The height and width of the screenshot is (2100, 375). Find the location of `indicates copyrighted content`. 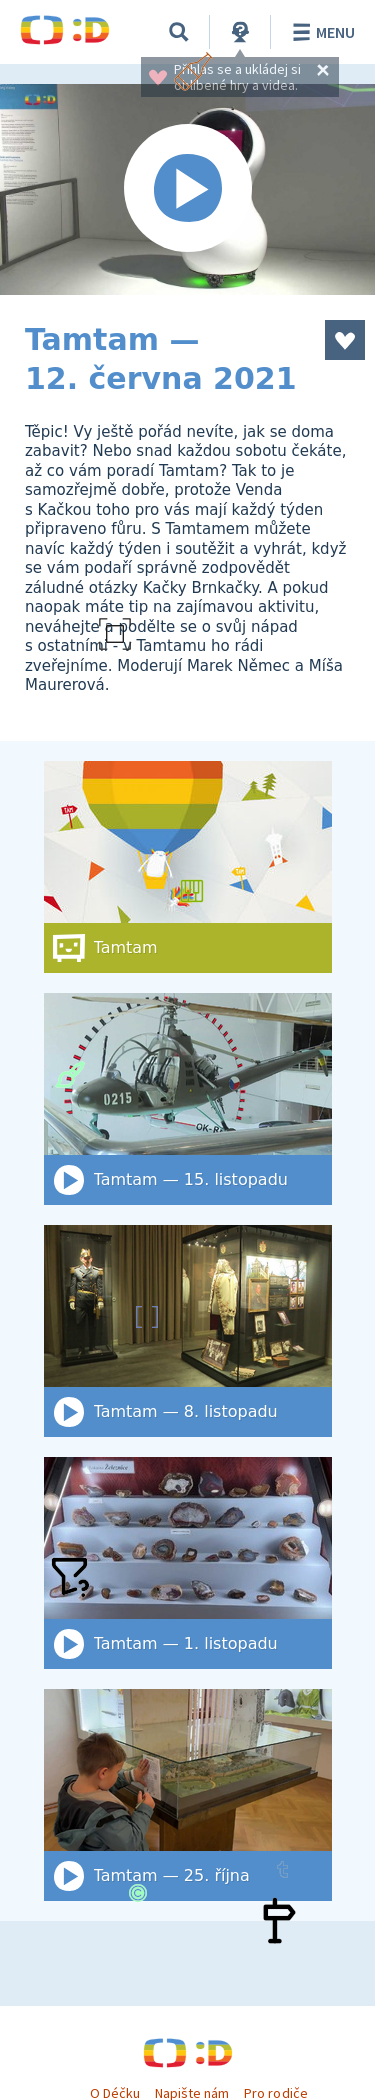

indicates copyrighted content is located at coordinates (138, 1893).